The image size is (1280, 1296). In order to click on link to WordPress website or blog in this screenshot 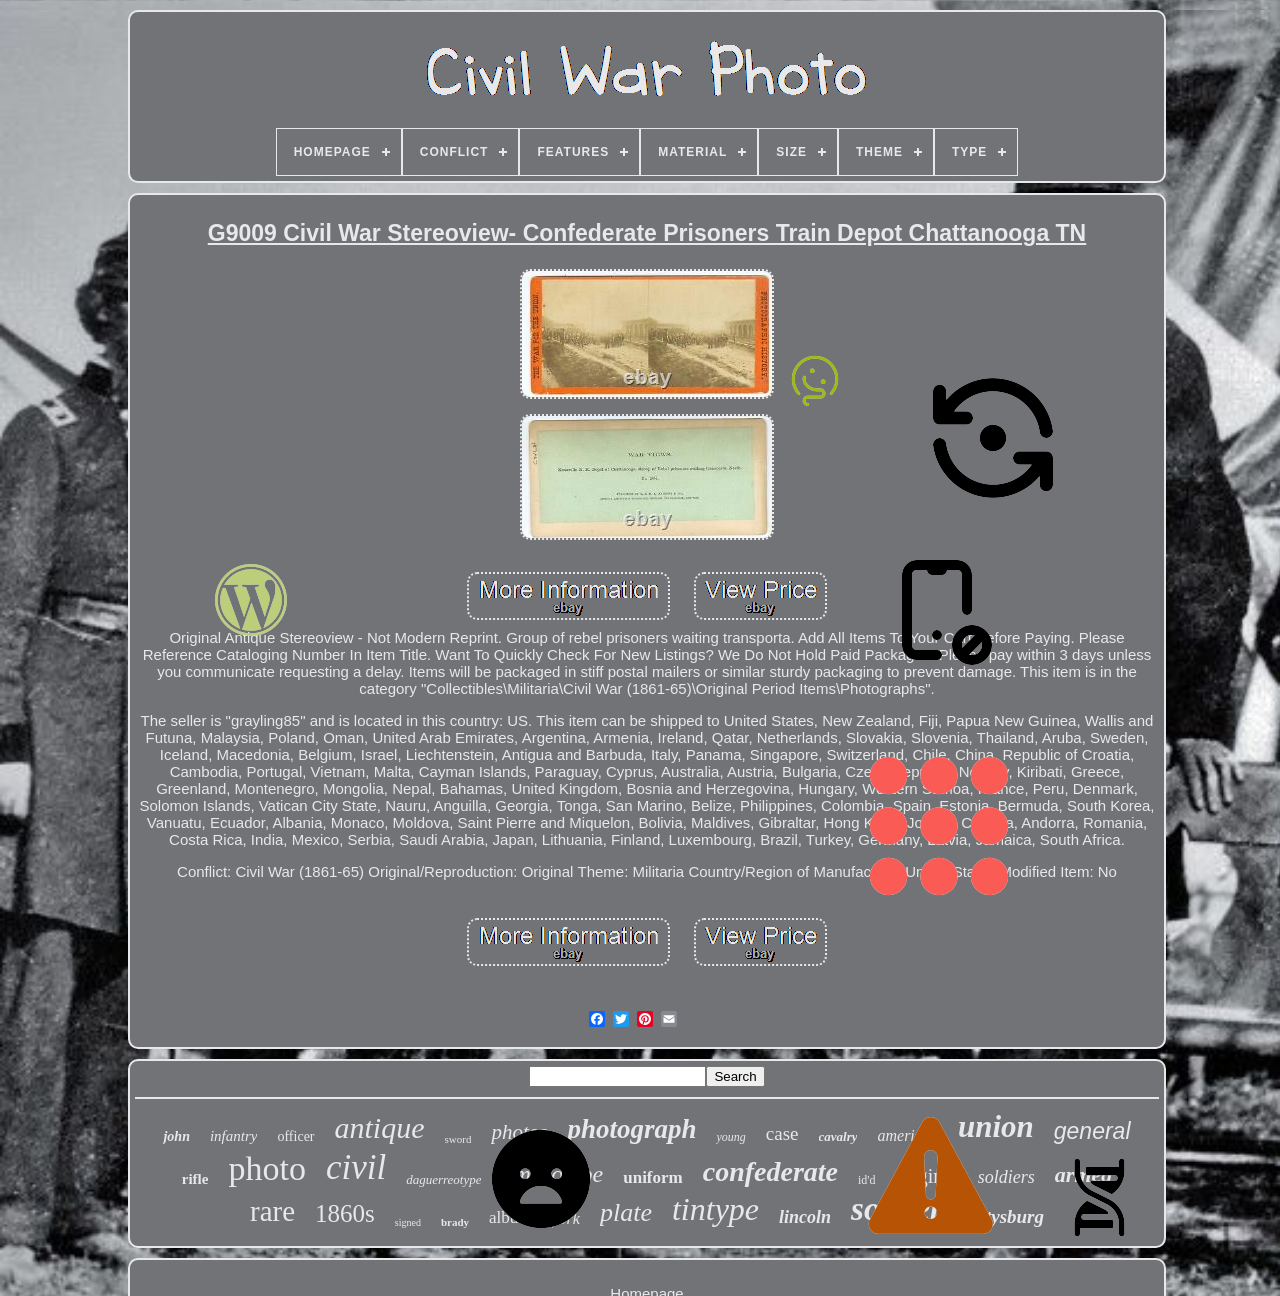, I will do `click(251, 600)`.